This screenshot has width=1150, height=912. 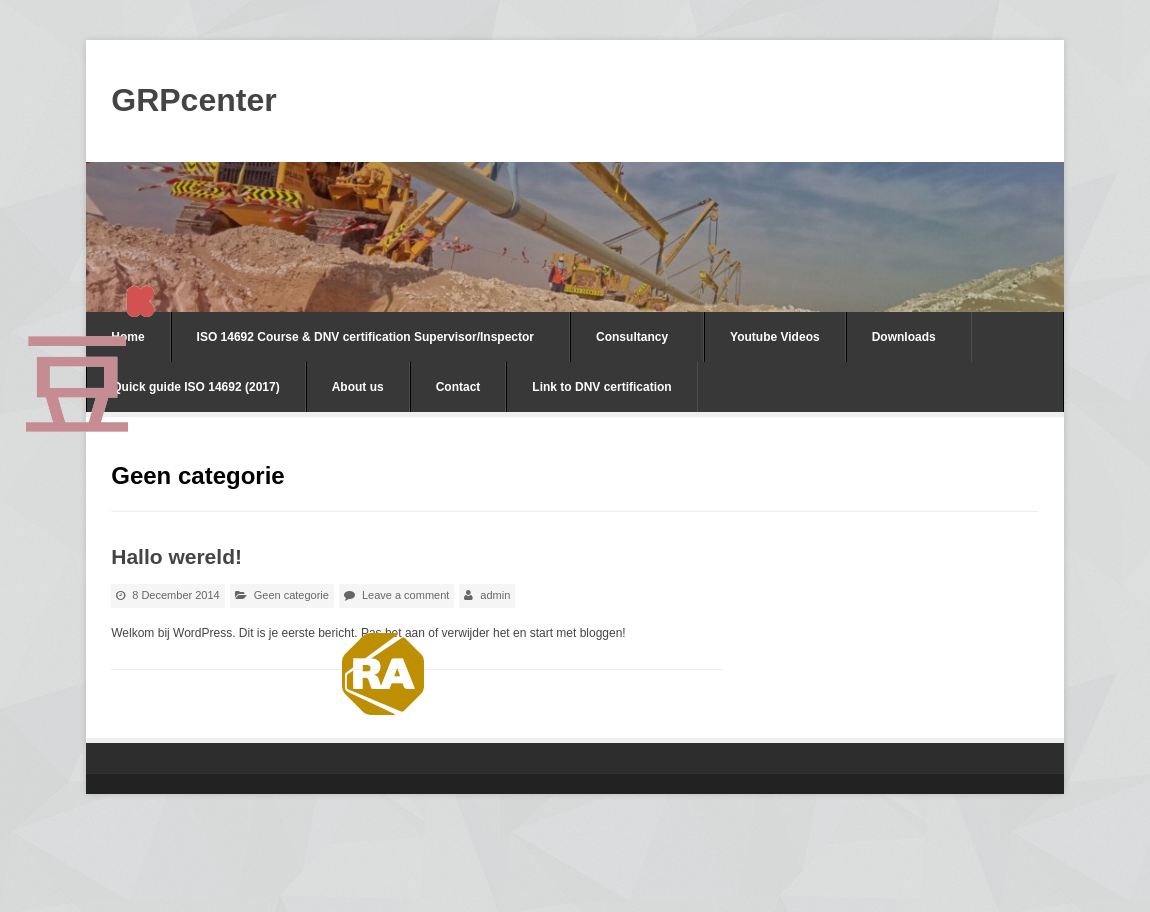 What do you see at coordinates (383, 674) in the screenshot?
I see `visit rockwell automation website` at bounding box center [383, 674].